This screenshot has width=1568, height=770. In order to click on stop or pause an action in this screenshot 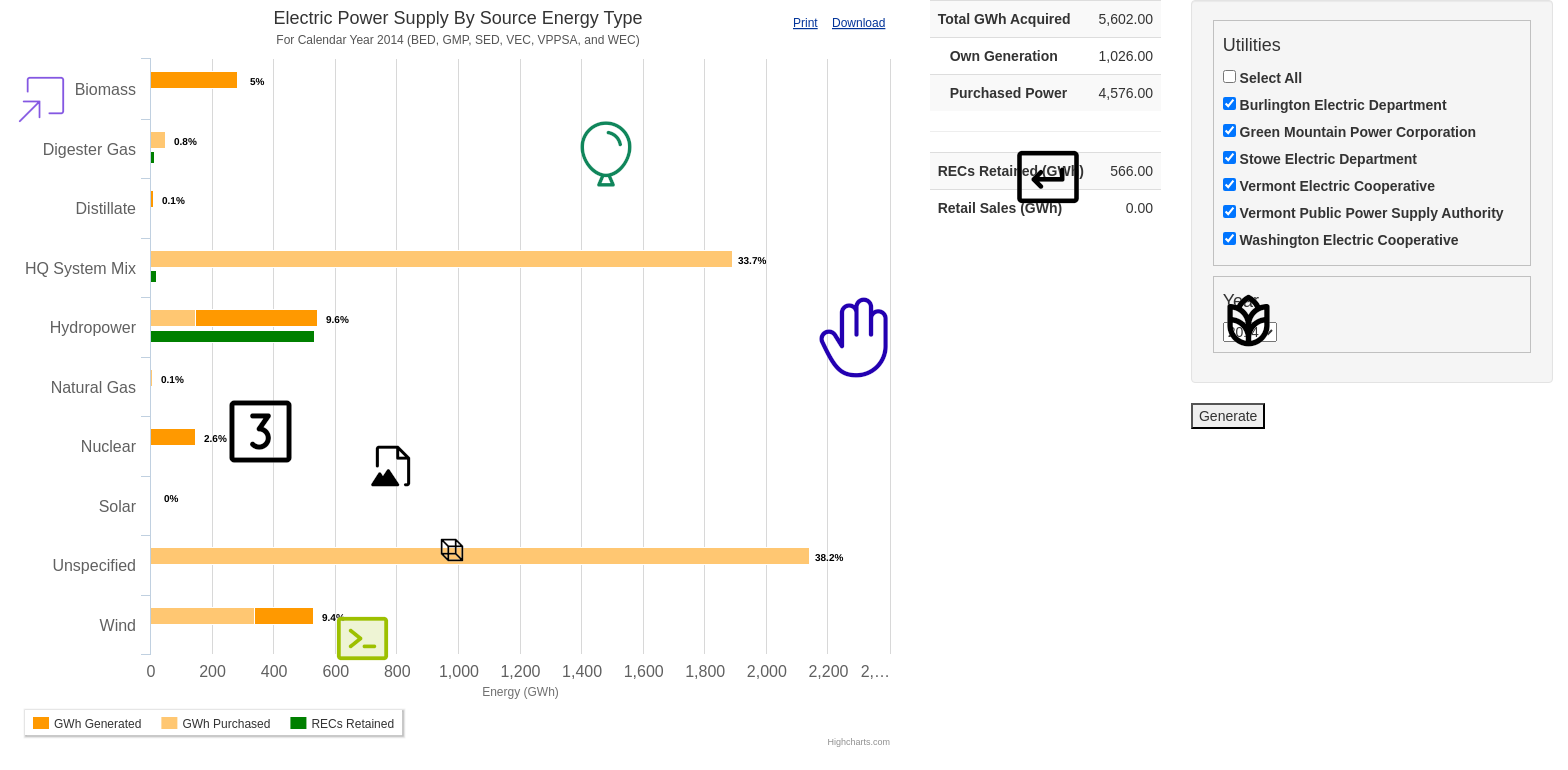, I will do `click(856, 337)`.